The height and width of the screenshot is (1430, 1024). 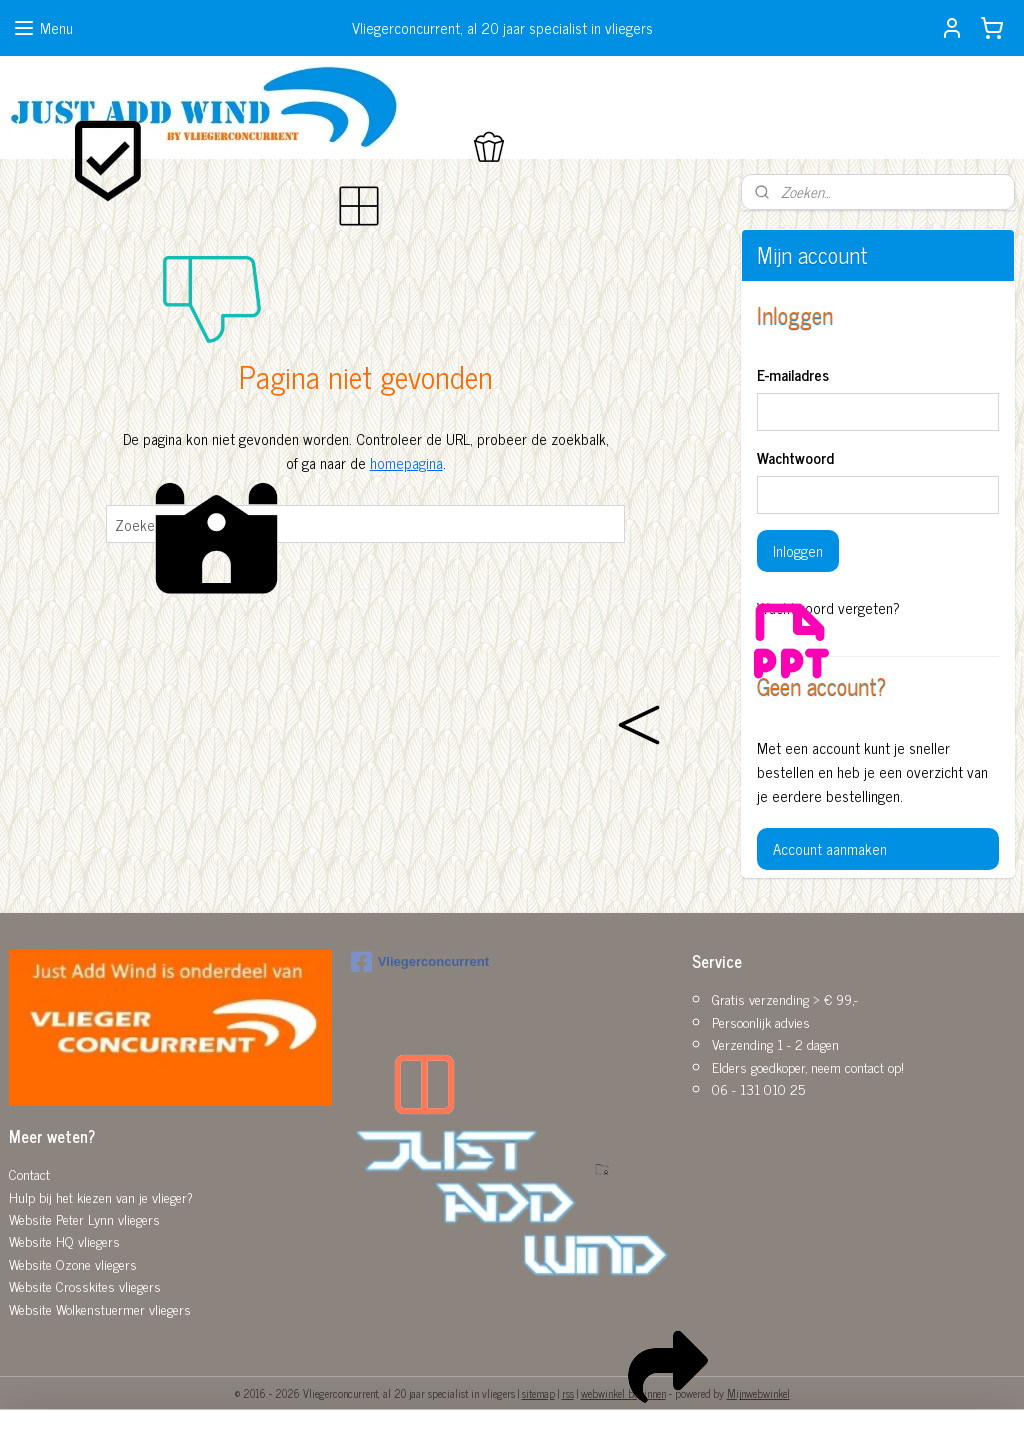 What do you see at coordinates (424, 1084) in the screenshot?
I see `switch to two-column layout` at bounding box center [424, 1084].